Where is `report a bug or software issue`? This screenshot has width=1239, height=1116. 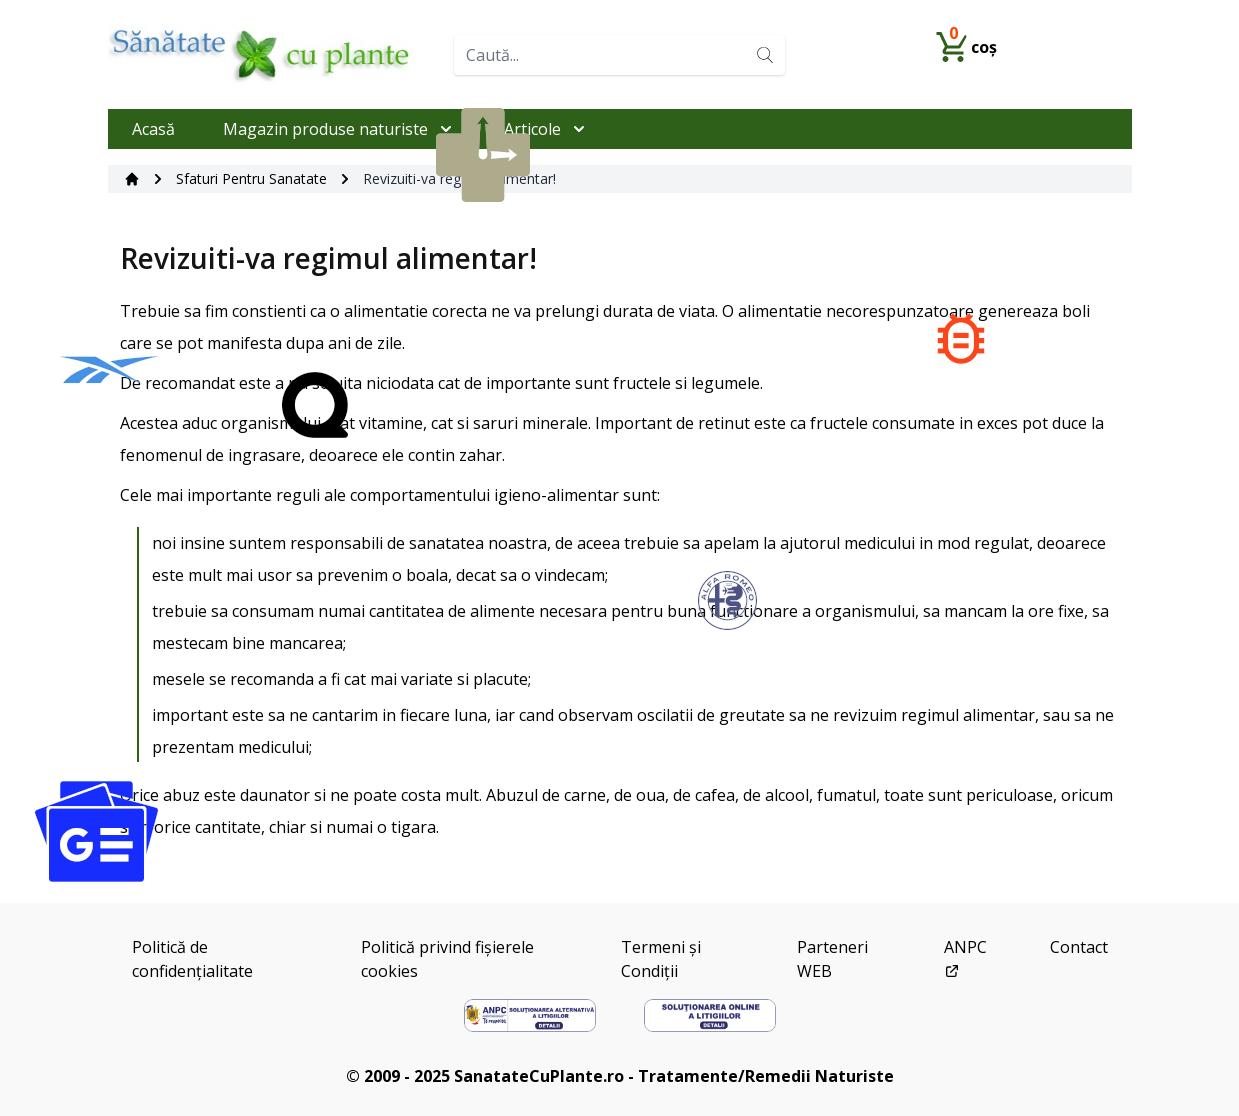
report a bug or software issue is located at coordinates (961, 338).